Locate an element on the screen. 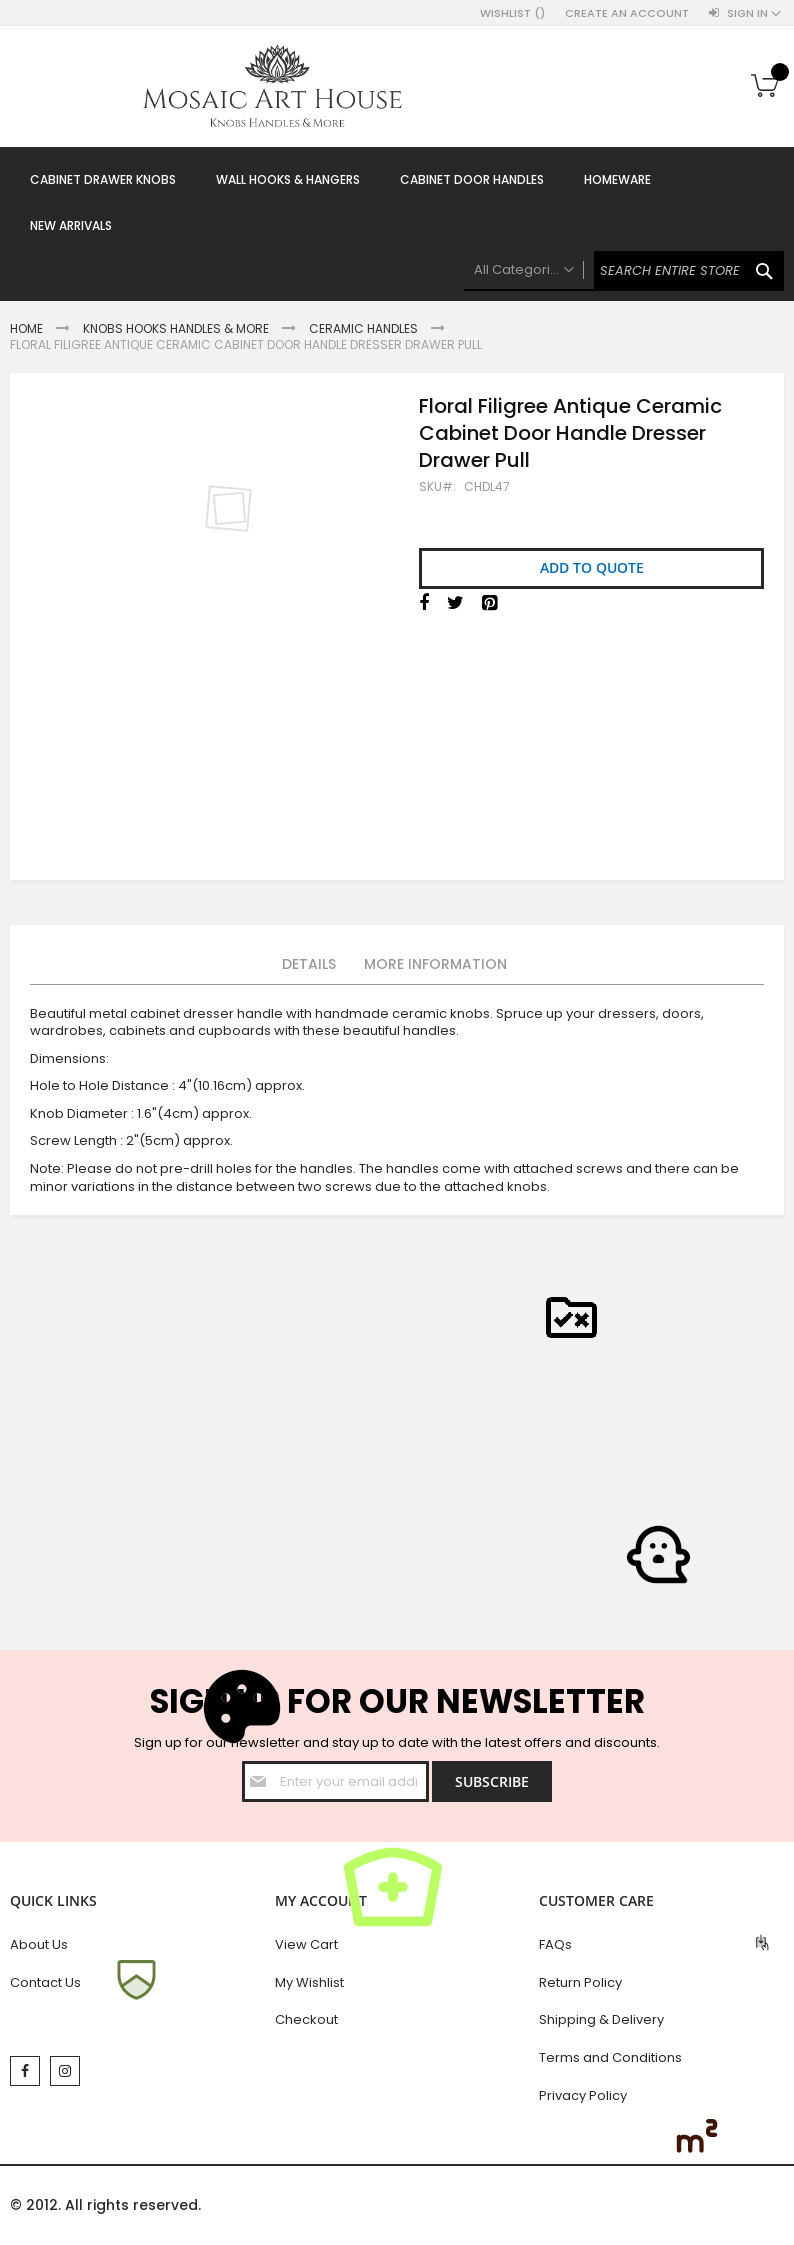 The image size is (794, 2245). open color or theme settings is located at coordinates (242, 1708).